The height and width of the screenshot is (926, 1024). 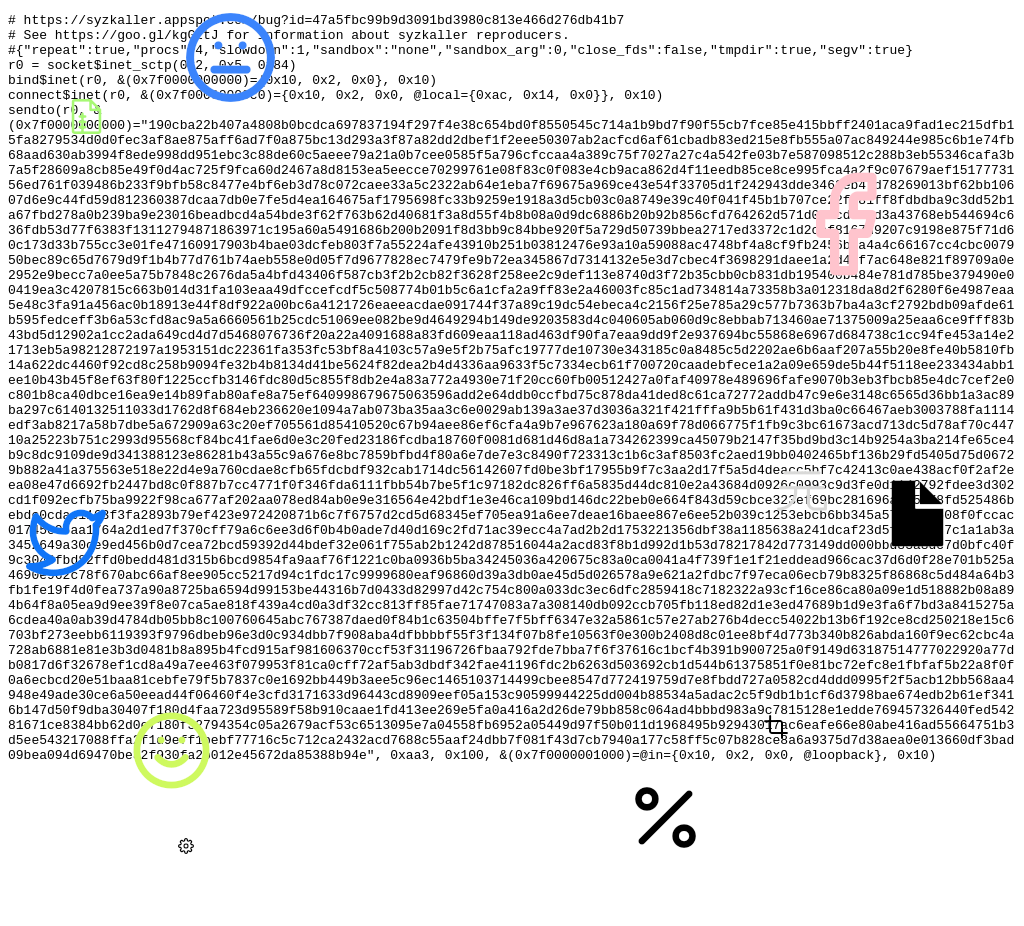 I want to click on access compressed or archived files, so click(x=86, y=116).